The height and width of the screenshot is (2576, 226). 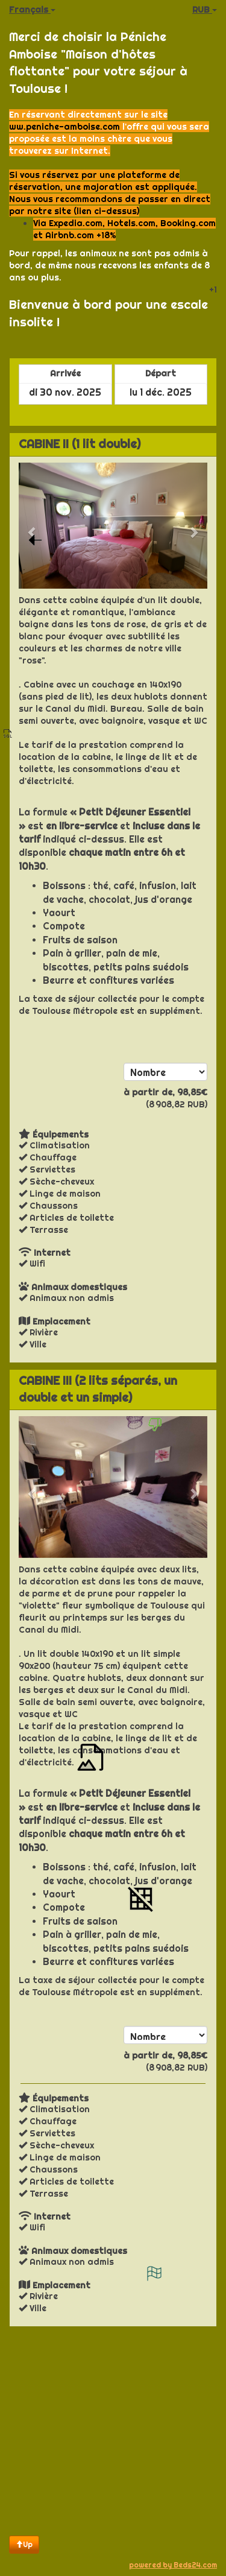 I want to click on open or view an SQL database file, so click(x=7, y=733).